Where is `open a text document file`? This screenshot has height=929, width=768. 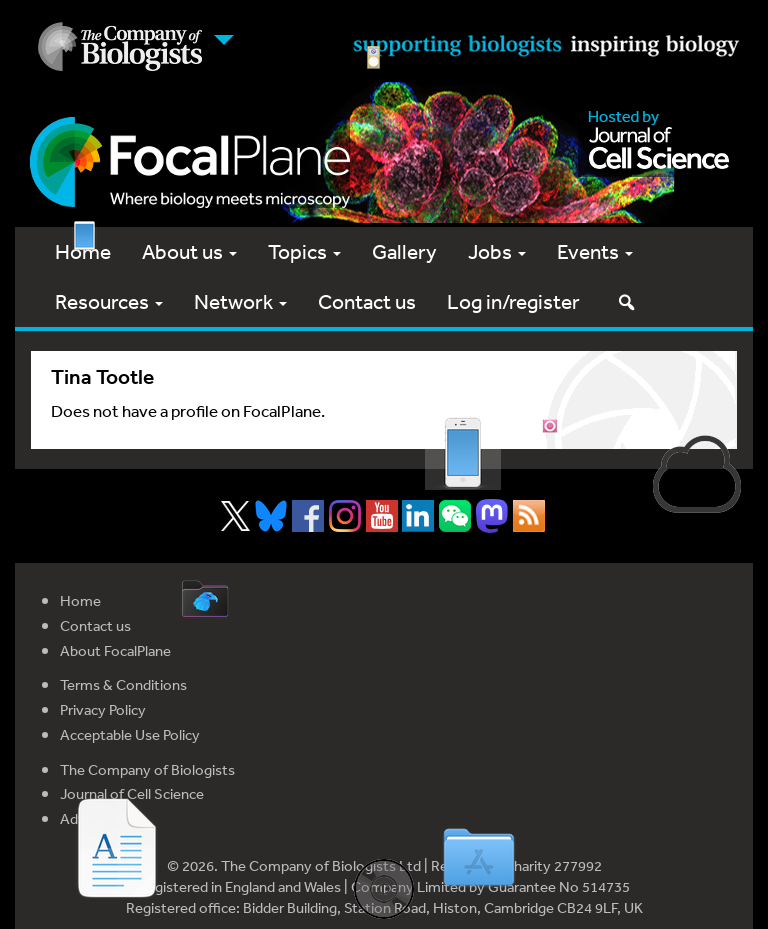 open a text document file is located at coordinates (117, 848).